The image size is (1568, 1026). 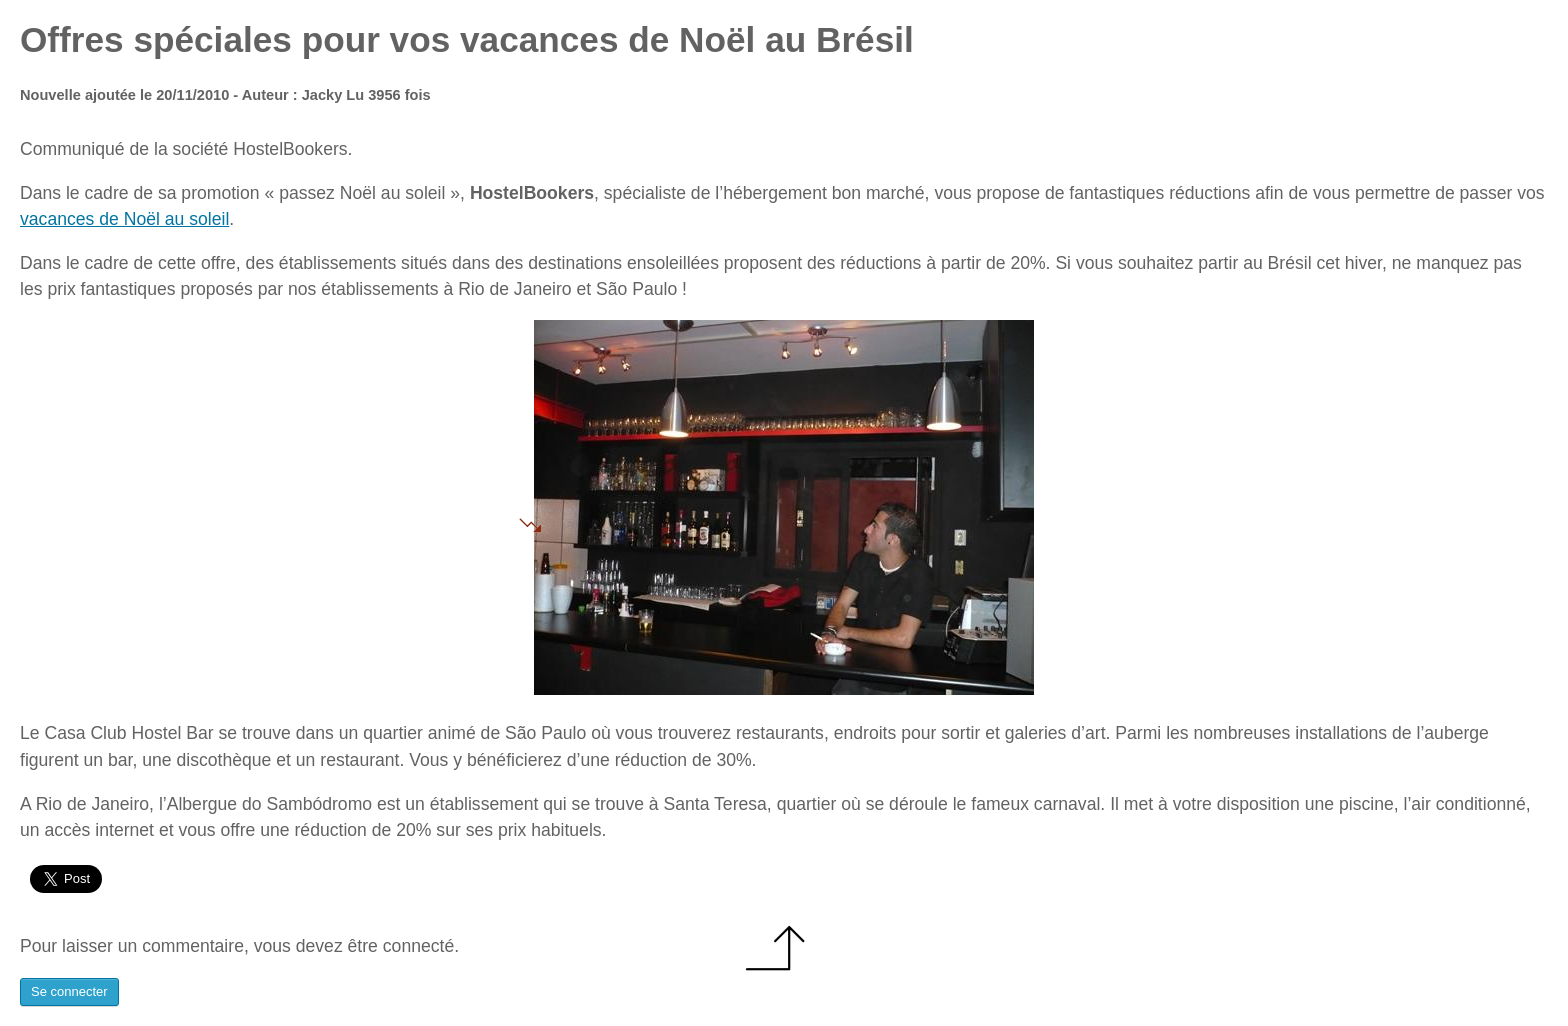 I want to click on indicates a decreasing trend or declining value, so click(x=530, y=525).